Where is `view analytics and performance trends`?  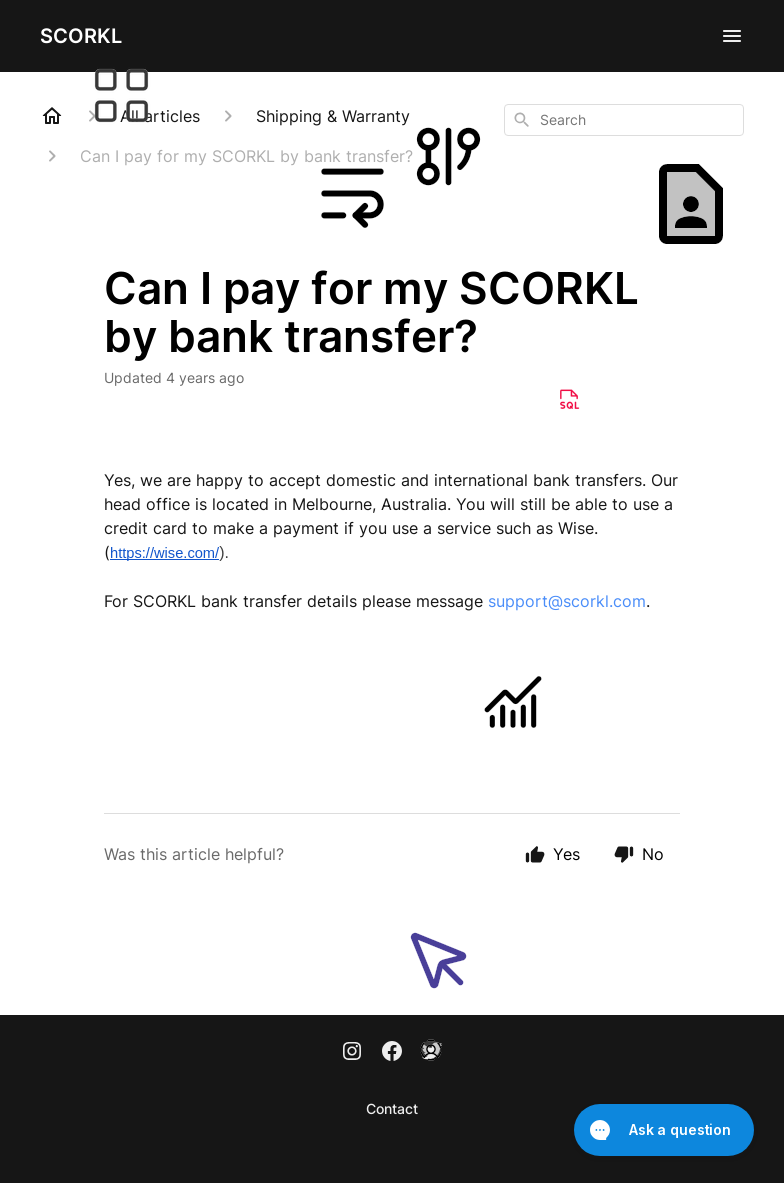 view analytics and performance trends is located at coordinates (513, 702).